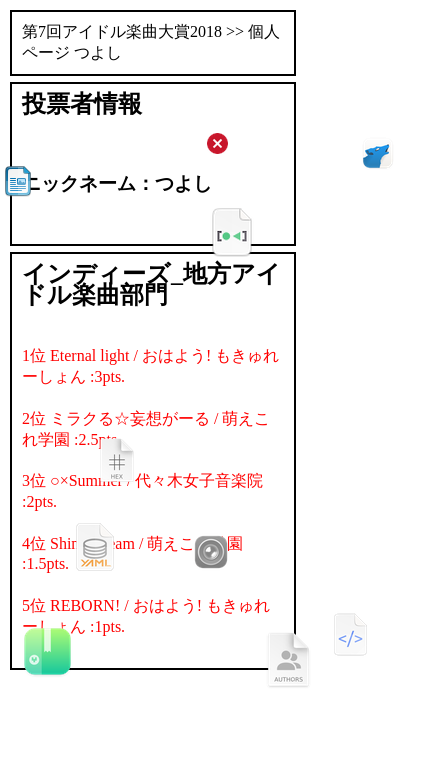 Image resolution: width=430 pixels, height=770 pixels. I want to click on open amarok music player, so click(378, 153).